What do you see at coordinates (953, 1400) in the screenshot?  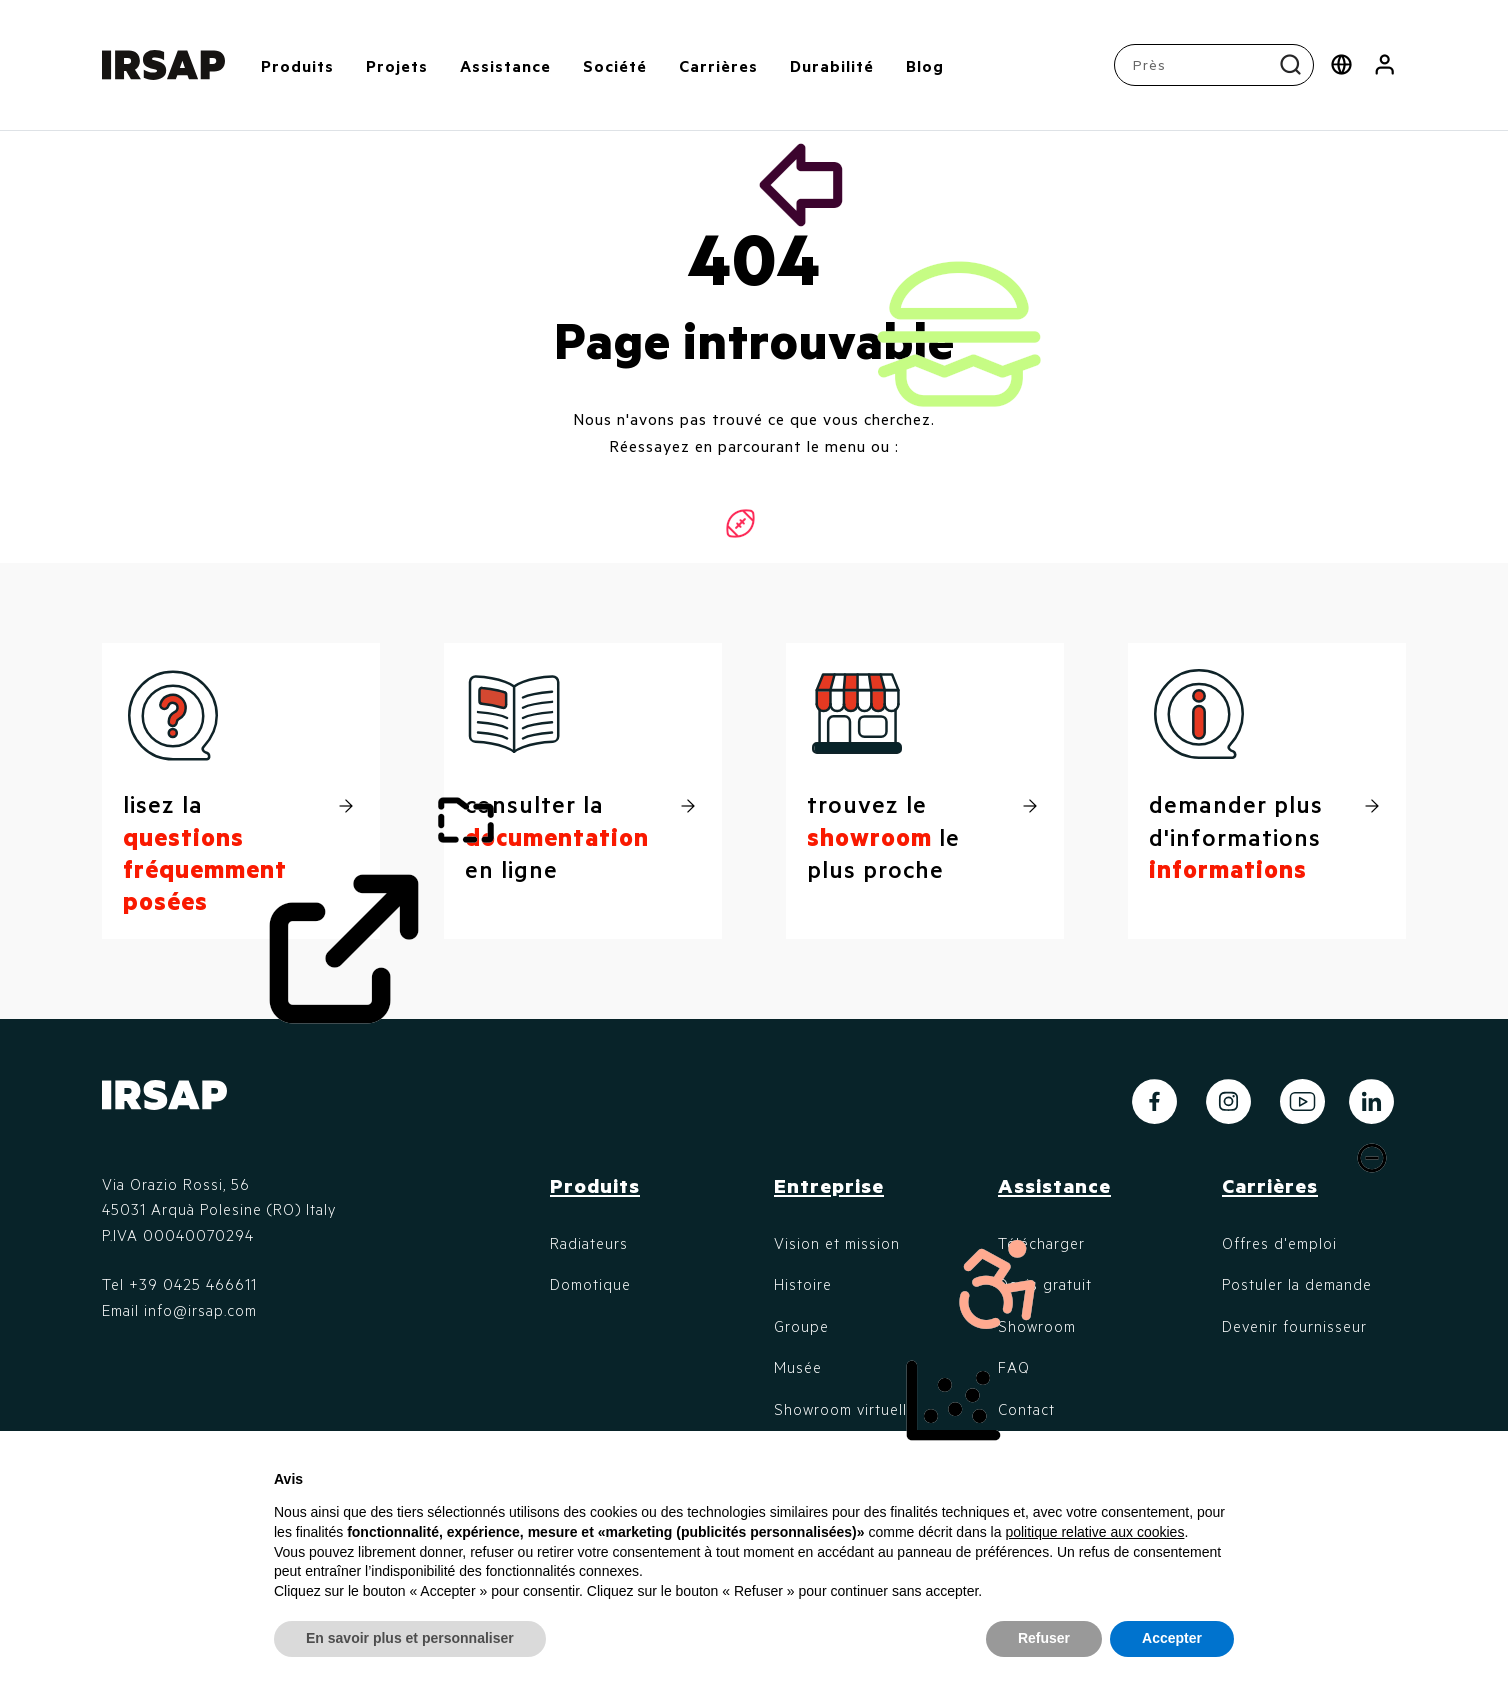 I see `view scatter plot data visualization` at bounding box center [953, 1400].